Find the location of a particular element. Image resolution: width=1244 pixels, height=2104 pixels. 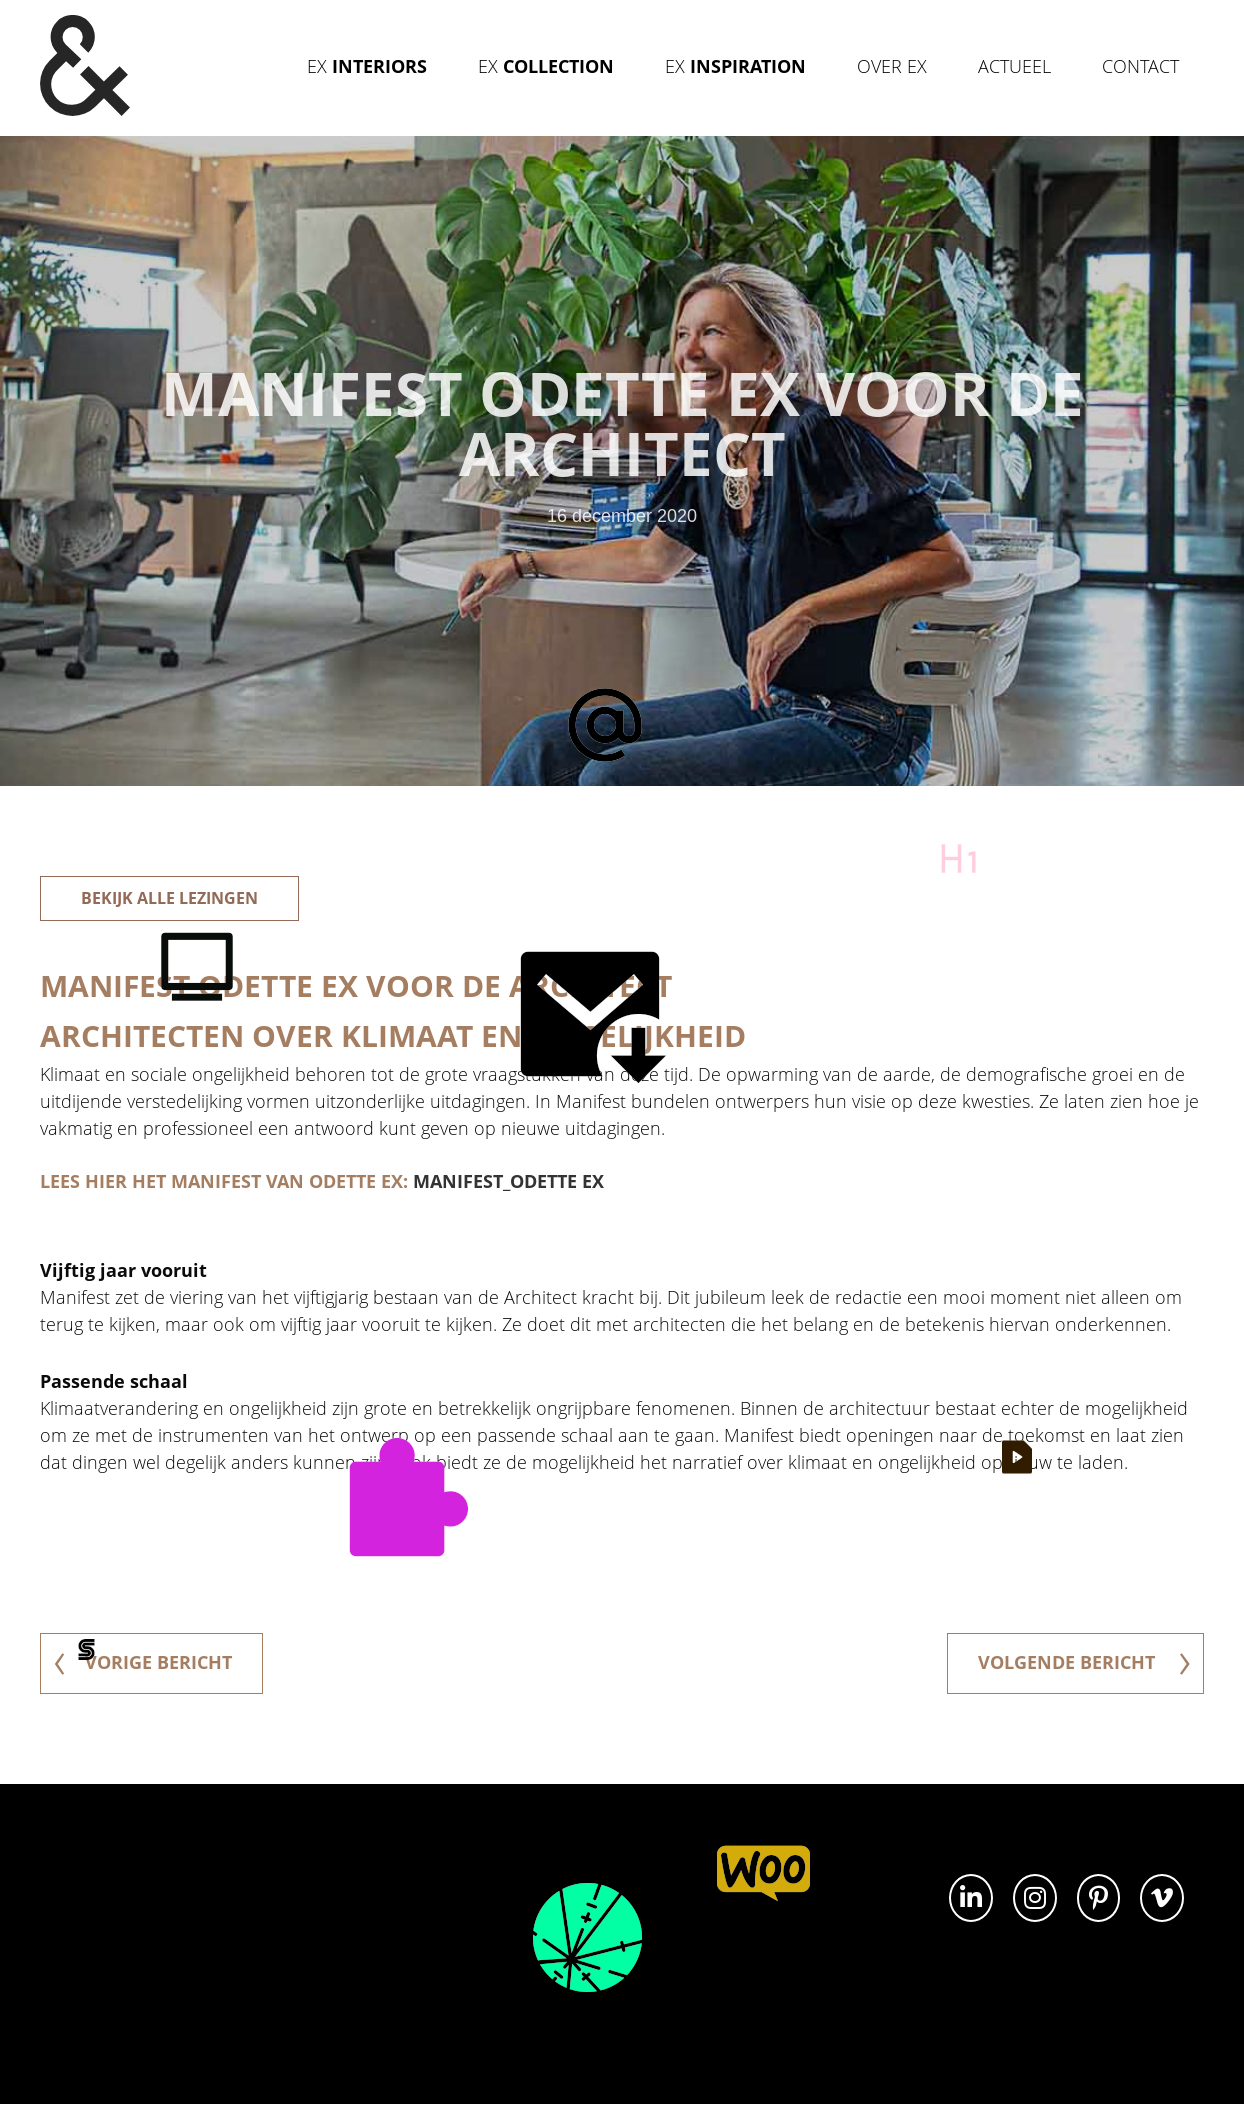

open a video file is located at coordinates (1017, 1457).